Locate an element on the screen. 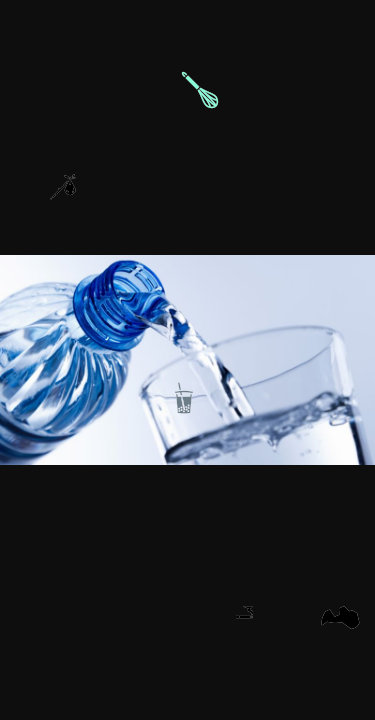 The width and height of the screenshot is (375, 720). indicates a designated smoking area is located at coordinates (244, 614).